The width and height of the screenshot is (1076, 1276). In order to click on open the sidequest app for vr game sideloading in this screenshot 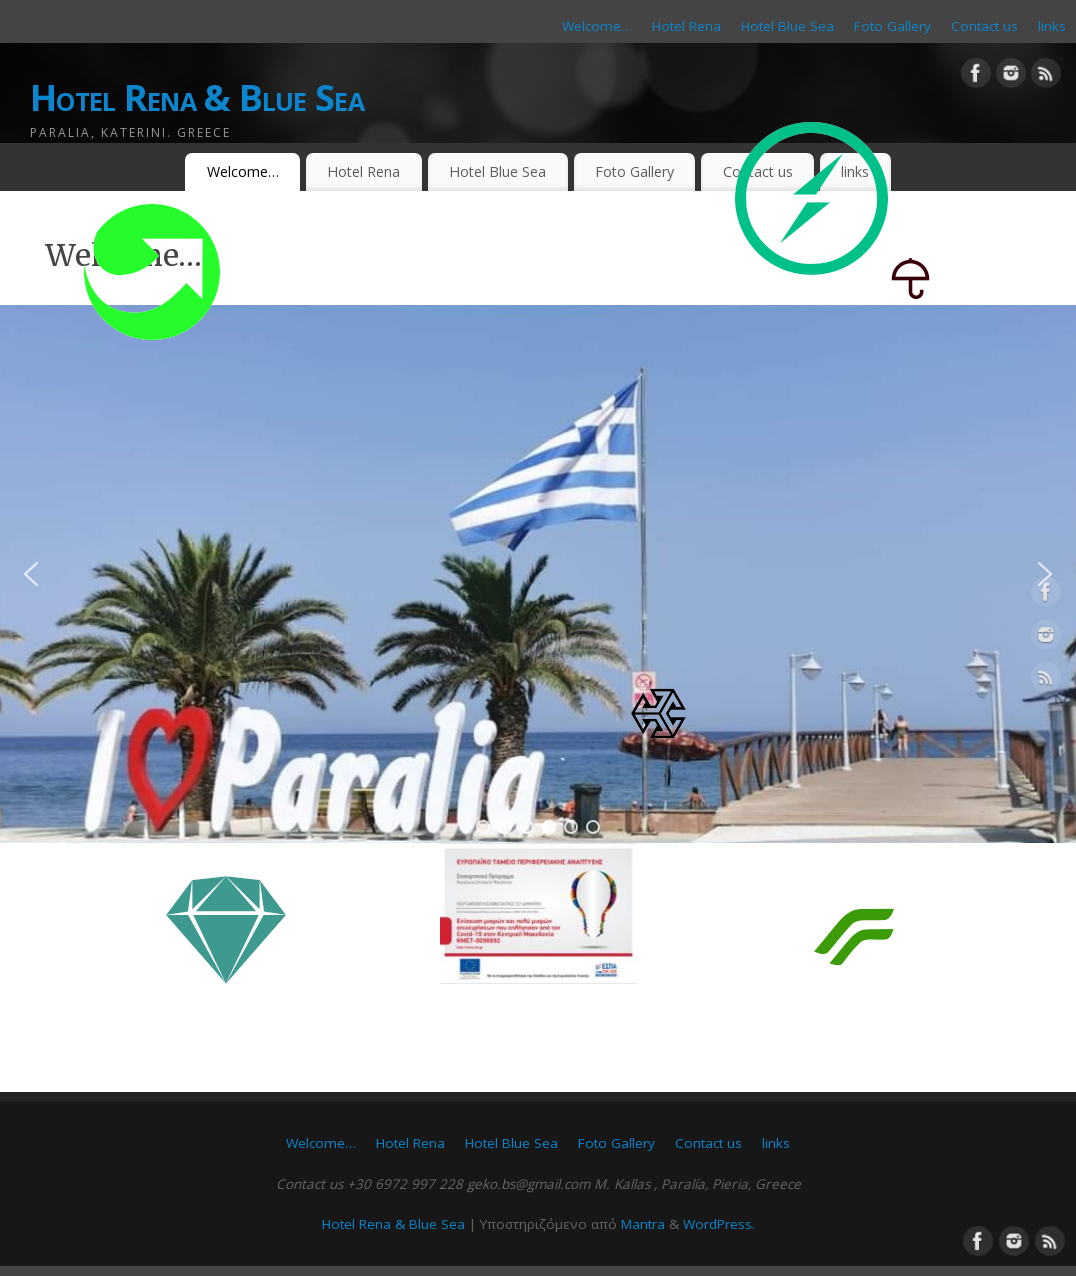, I will do `click(658, 713)`.